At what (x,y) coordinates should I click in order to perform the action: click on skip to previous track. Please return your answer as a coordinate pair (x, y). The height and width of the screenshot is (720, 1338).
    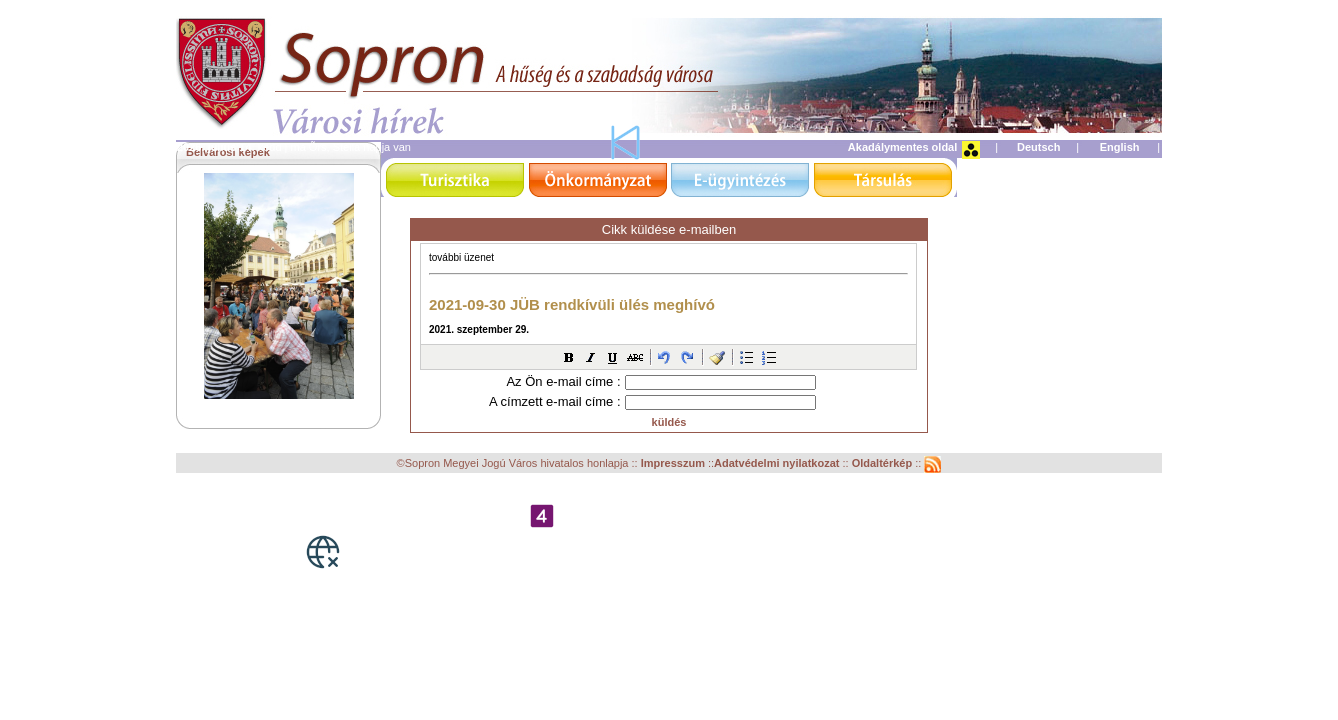
    Looking at the image, I should click on (625, 142).